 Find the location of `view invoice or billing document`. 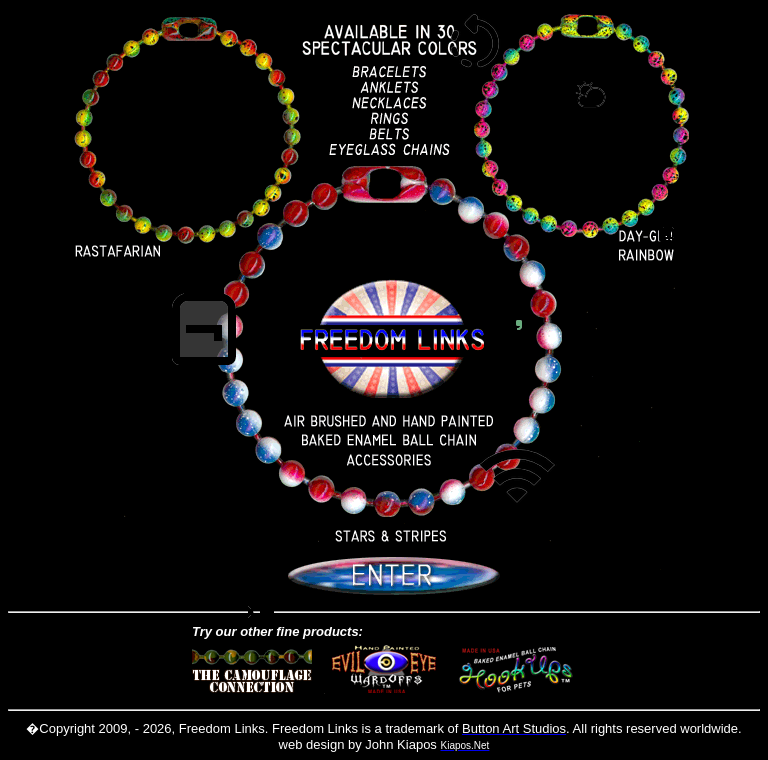

view invoice or billing document is located at coordinates (681, 546).